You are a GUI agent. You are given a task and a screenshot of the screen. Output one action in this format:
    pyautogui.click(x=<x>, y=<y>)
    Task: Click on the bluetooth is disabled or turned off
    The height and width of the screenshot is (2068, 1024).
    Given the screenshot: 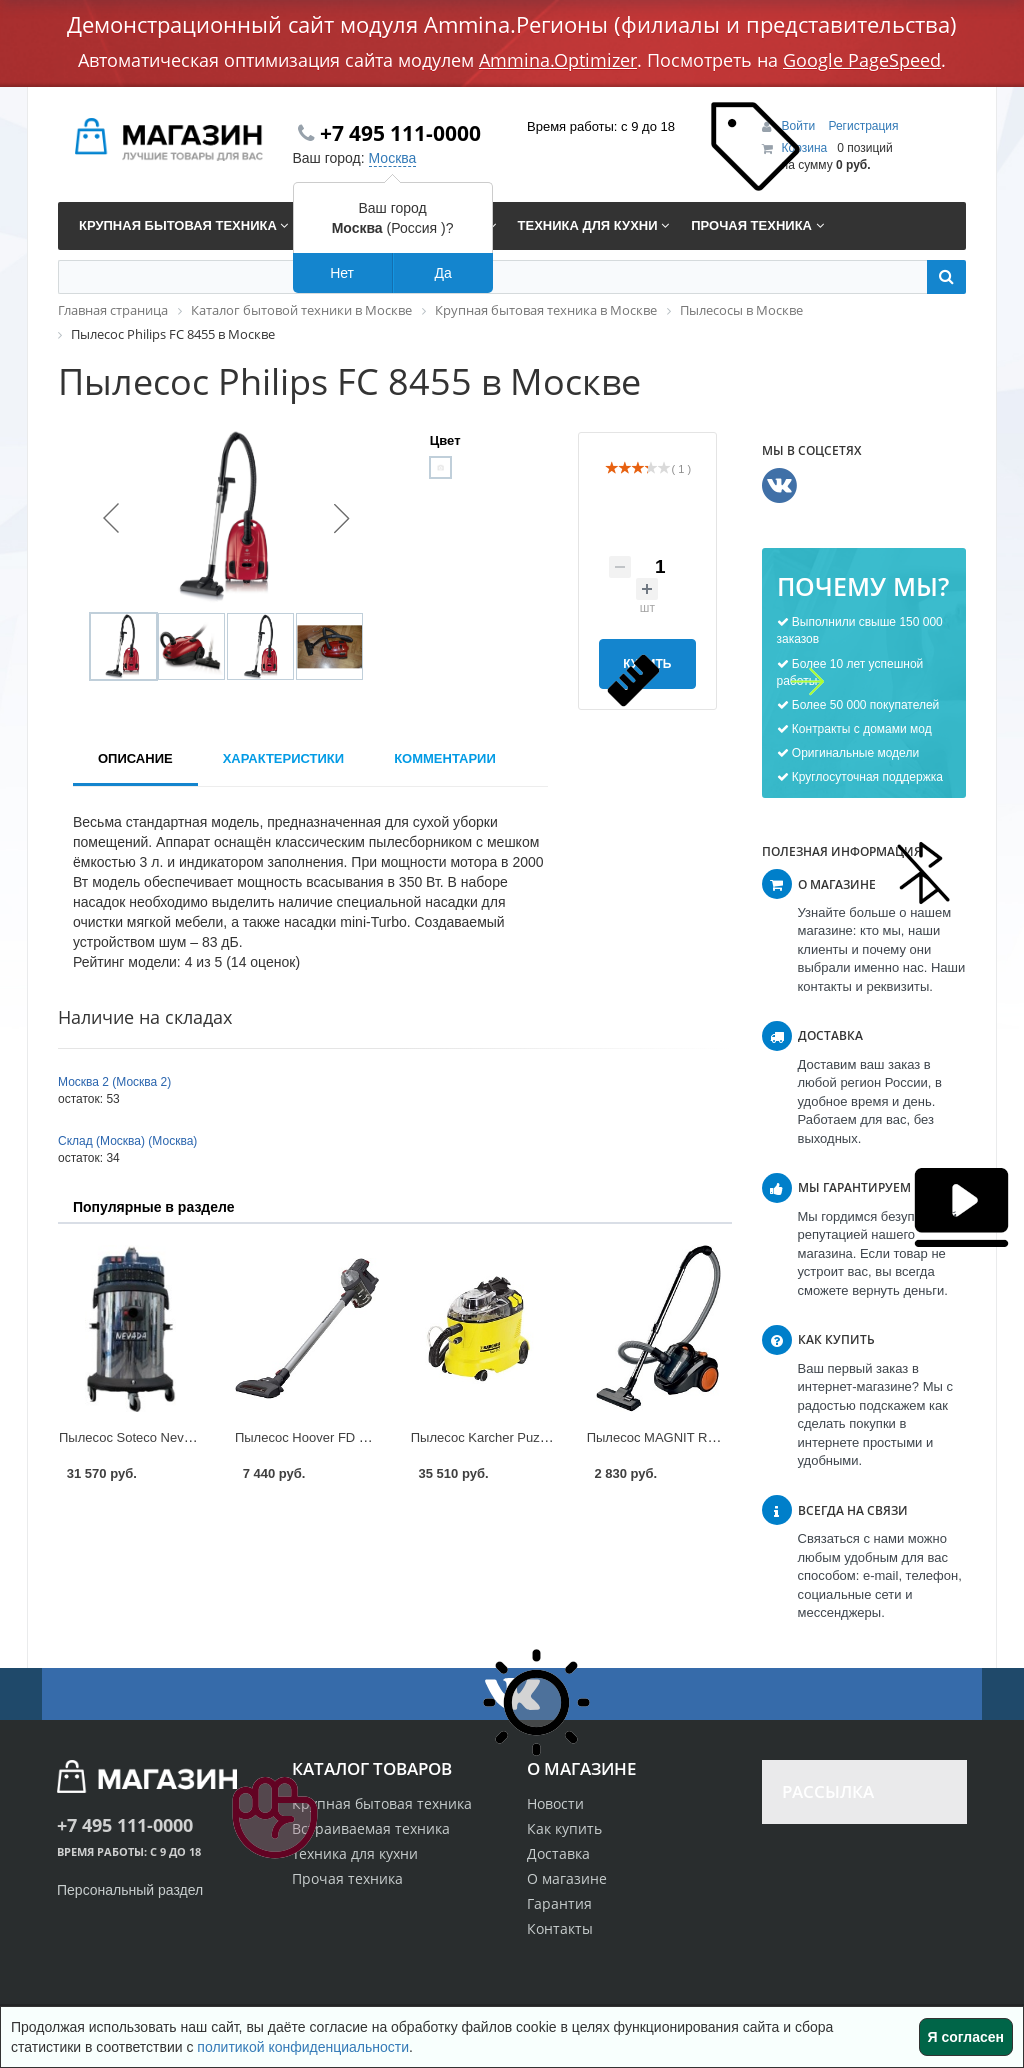 What is the action you would take?
    pyautogui.click(x=921, y=873)
    